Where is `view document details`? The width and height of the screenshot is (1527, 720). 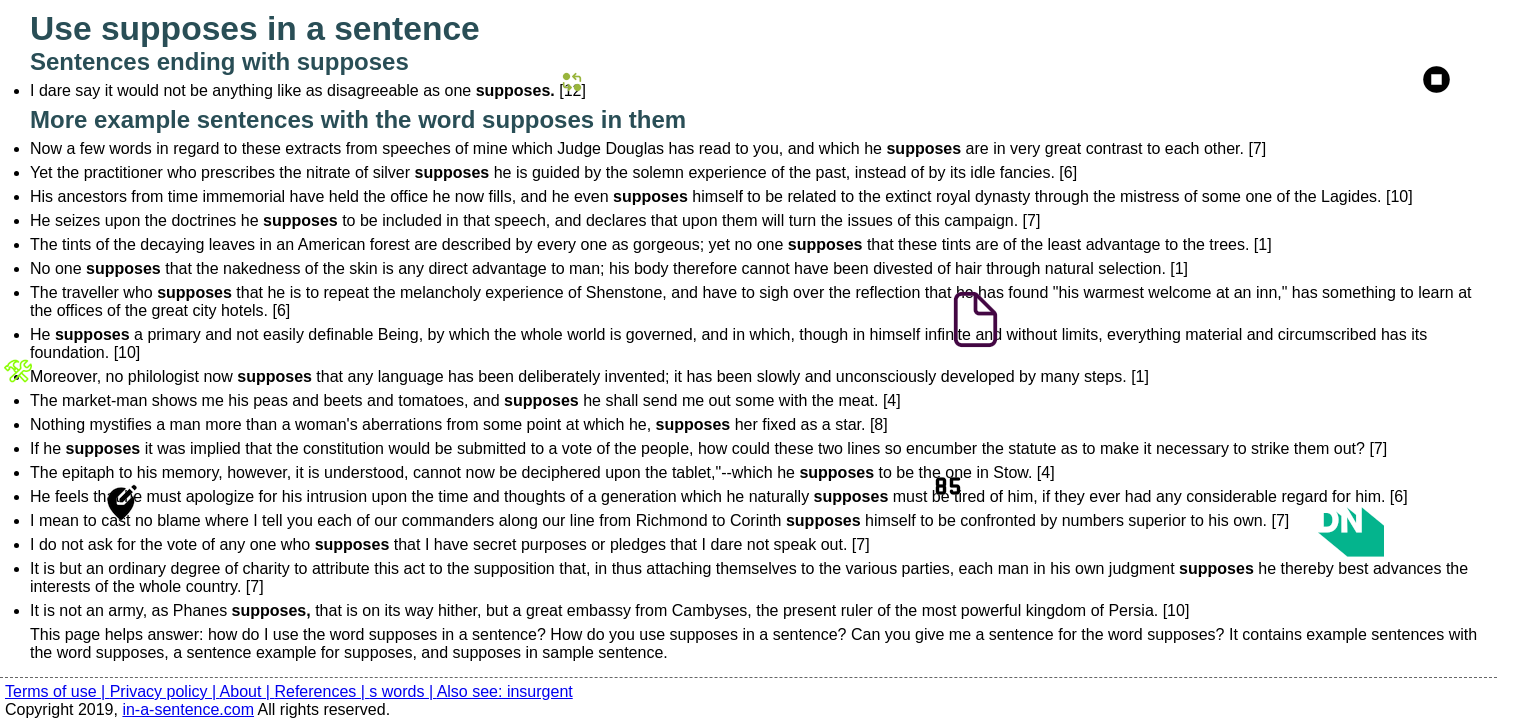
view document details is located at coordinates (975, 319).